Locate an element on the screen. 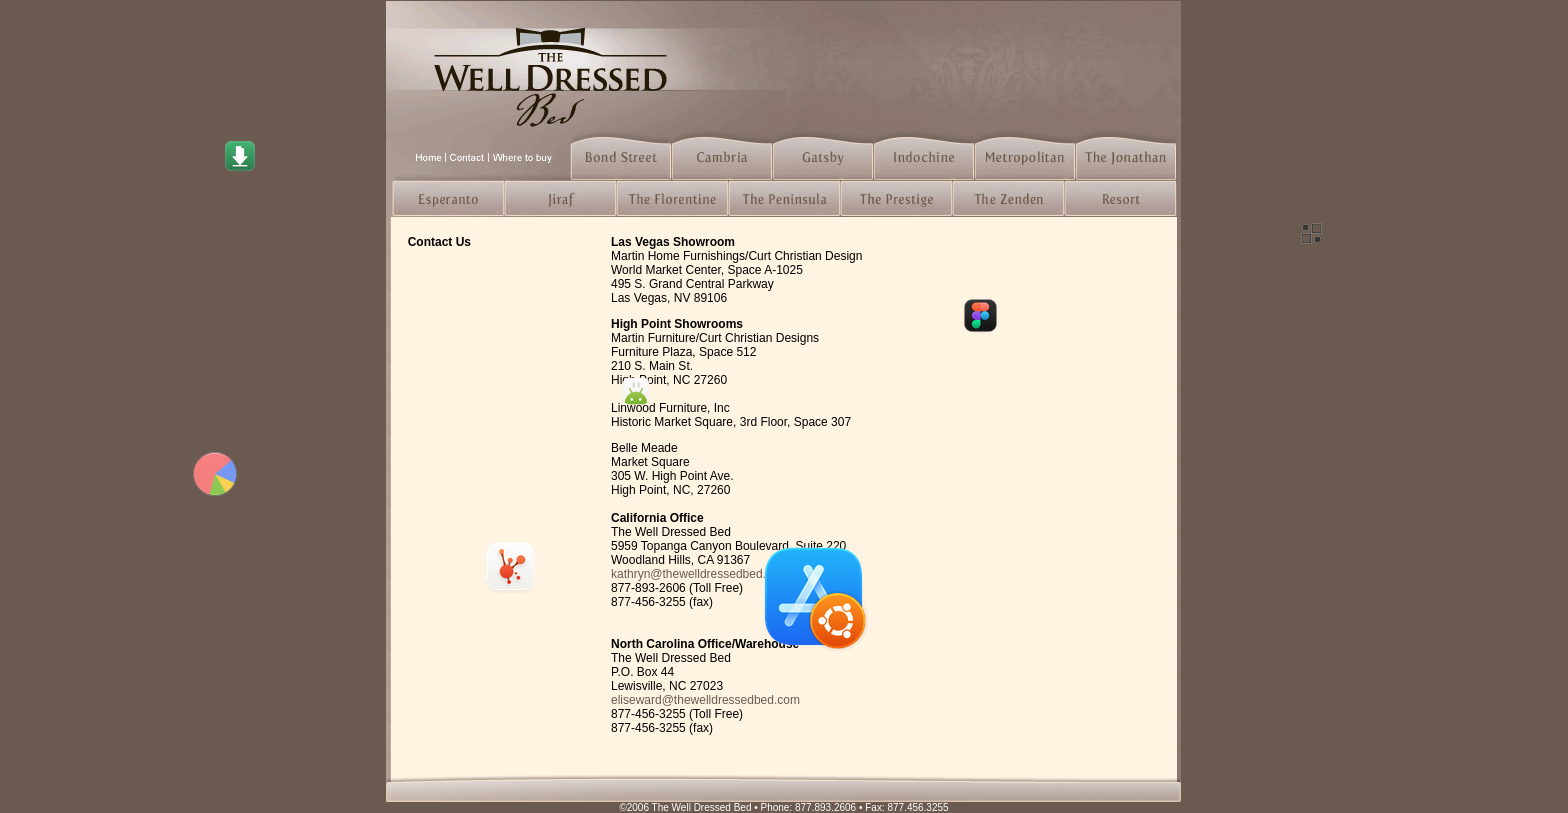  open ubuntu software center is located at coordinates (813, 596).